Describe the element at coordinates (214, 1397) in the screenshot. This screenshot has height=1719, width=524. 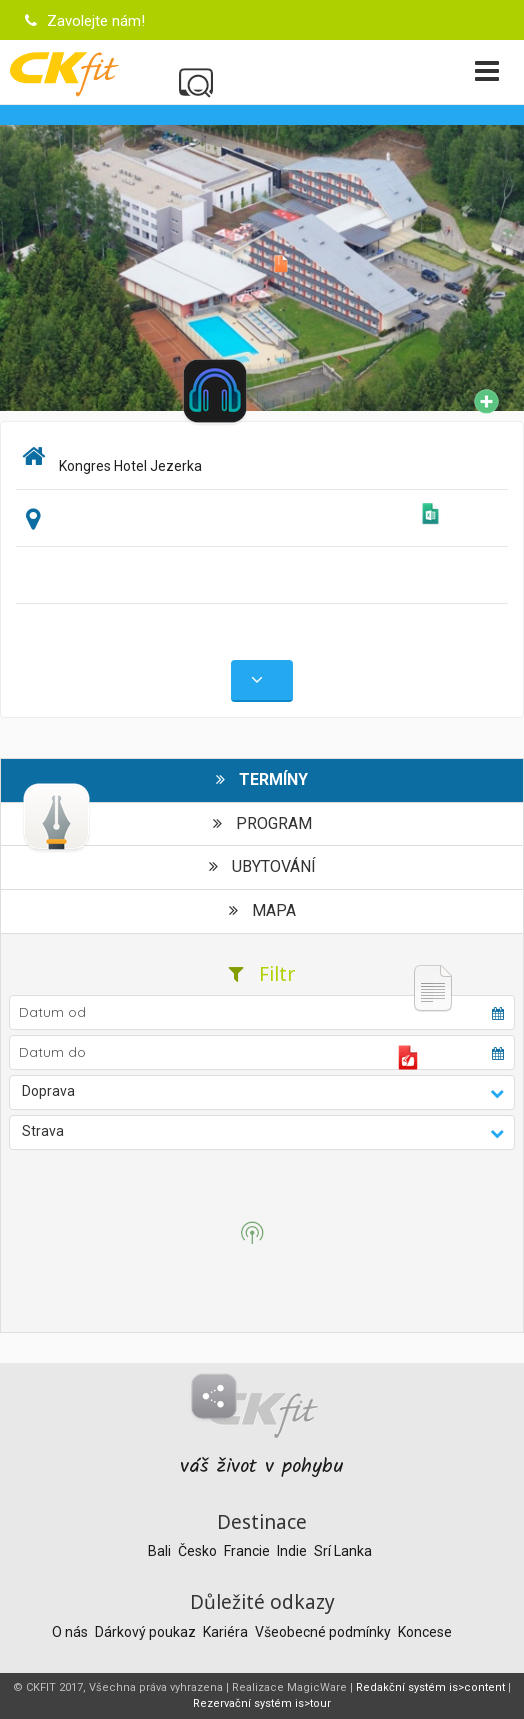
I see `open network sharing preferences` at that location.